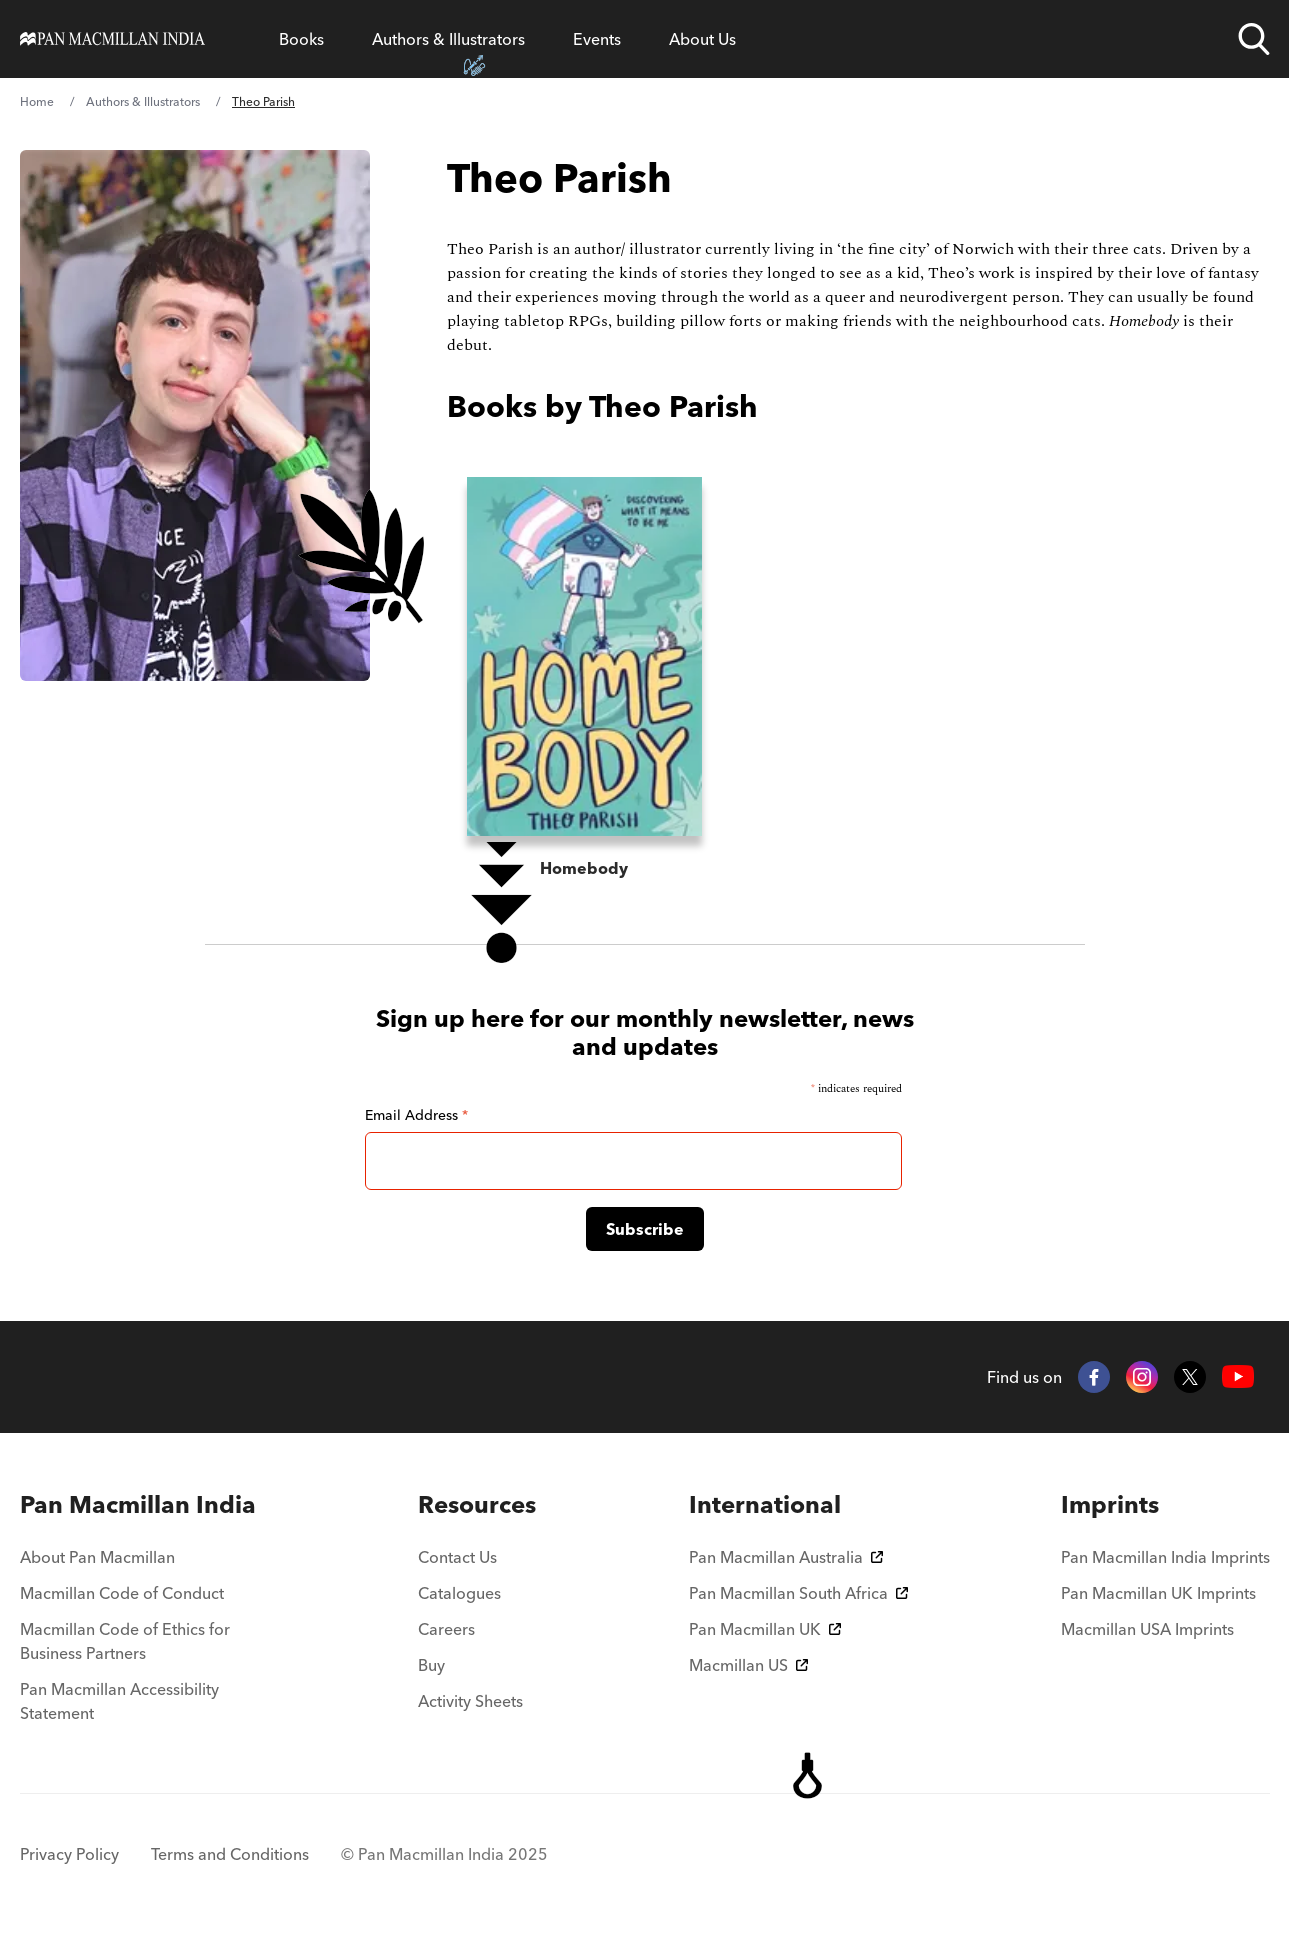 This screenshot has height=1942, width=1289. Describe the element at coordinates (363, 557) in the screenshot. I see `olive ingredient or food item in a cooking game` at that location.